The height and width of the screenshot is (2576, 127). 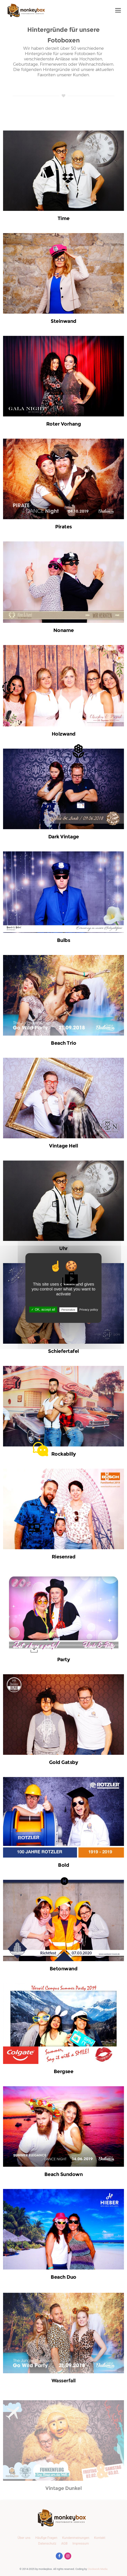 I want to click on apply a style or theme to content, so click(x=47, y=172).